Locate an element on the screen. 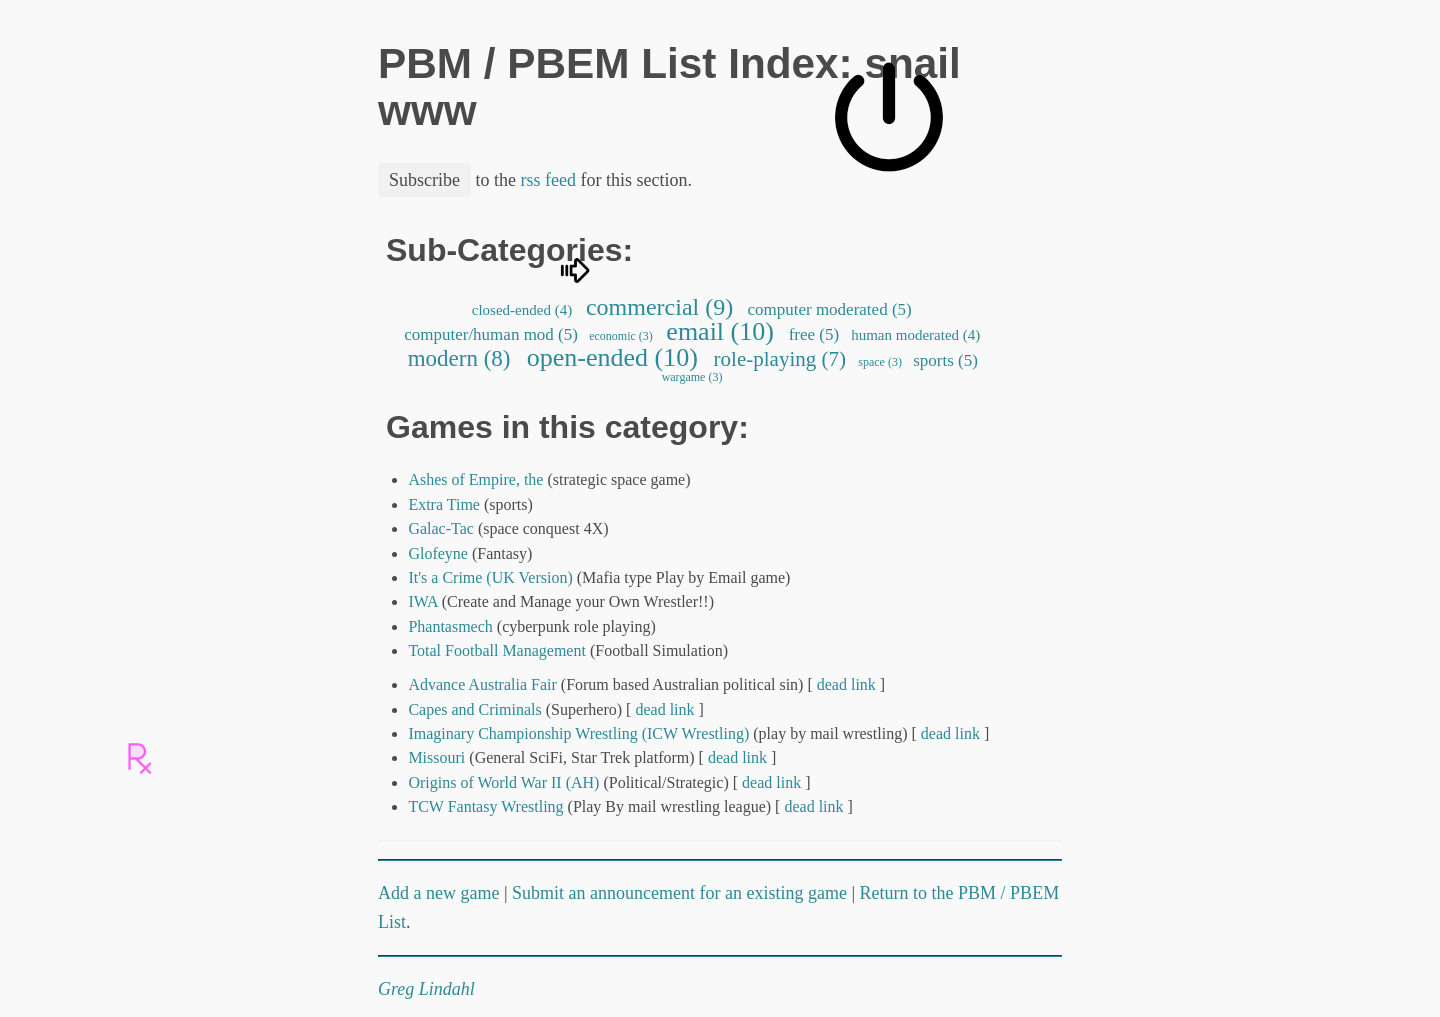 The width and height of the screenshot is (1440, 1017). view prescription details is located at coordinates (138, 758).